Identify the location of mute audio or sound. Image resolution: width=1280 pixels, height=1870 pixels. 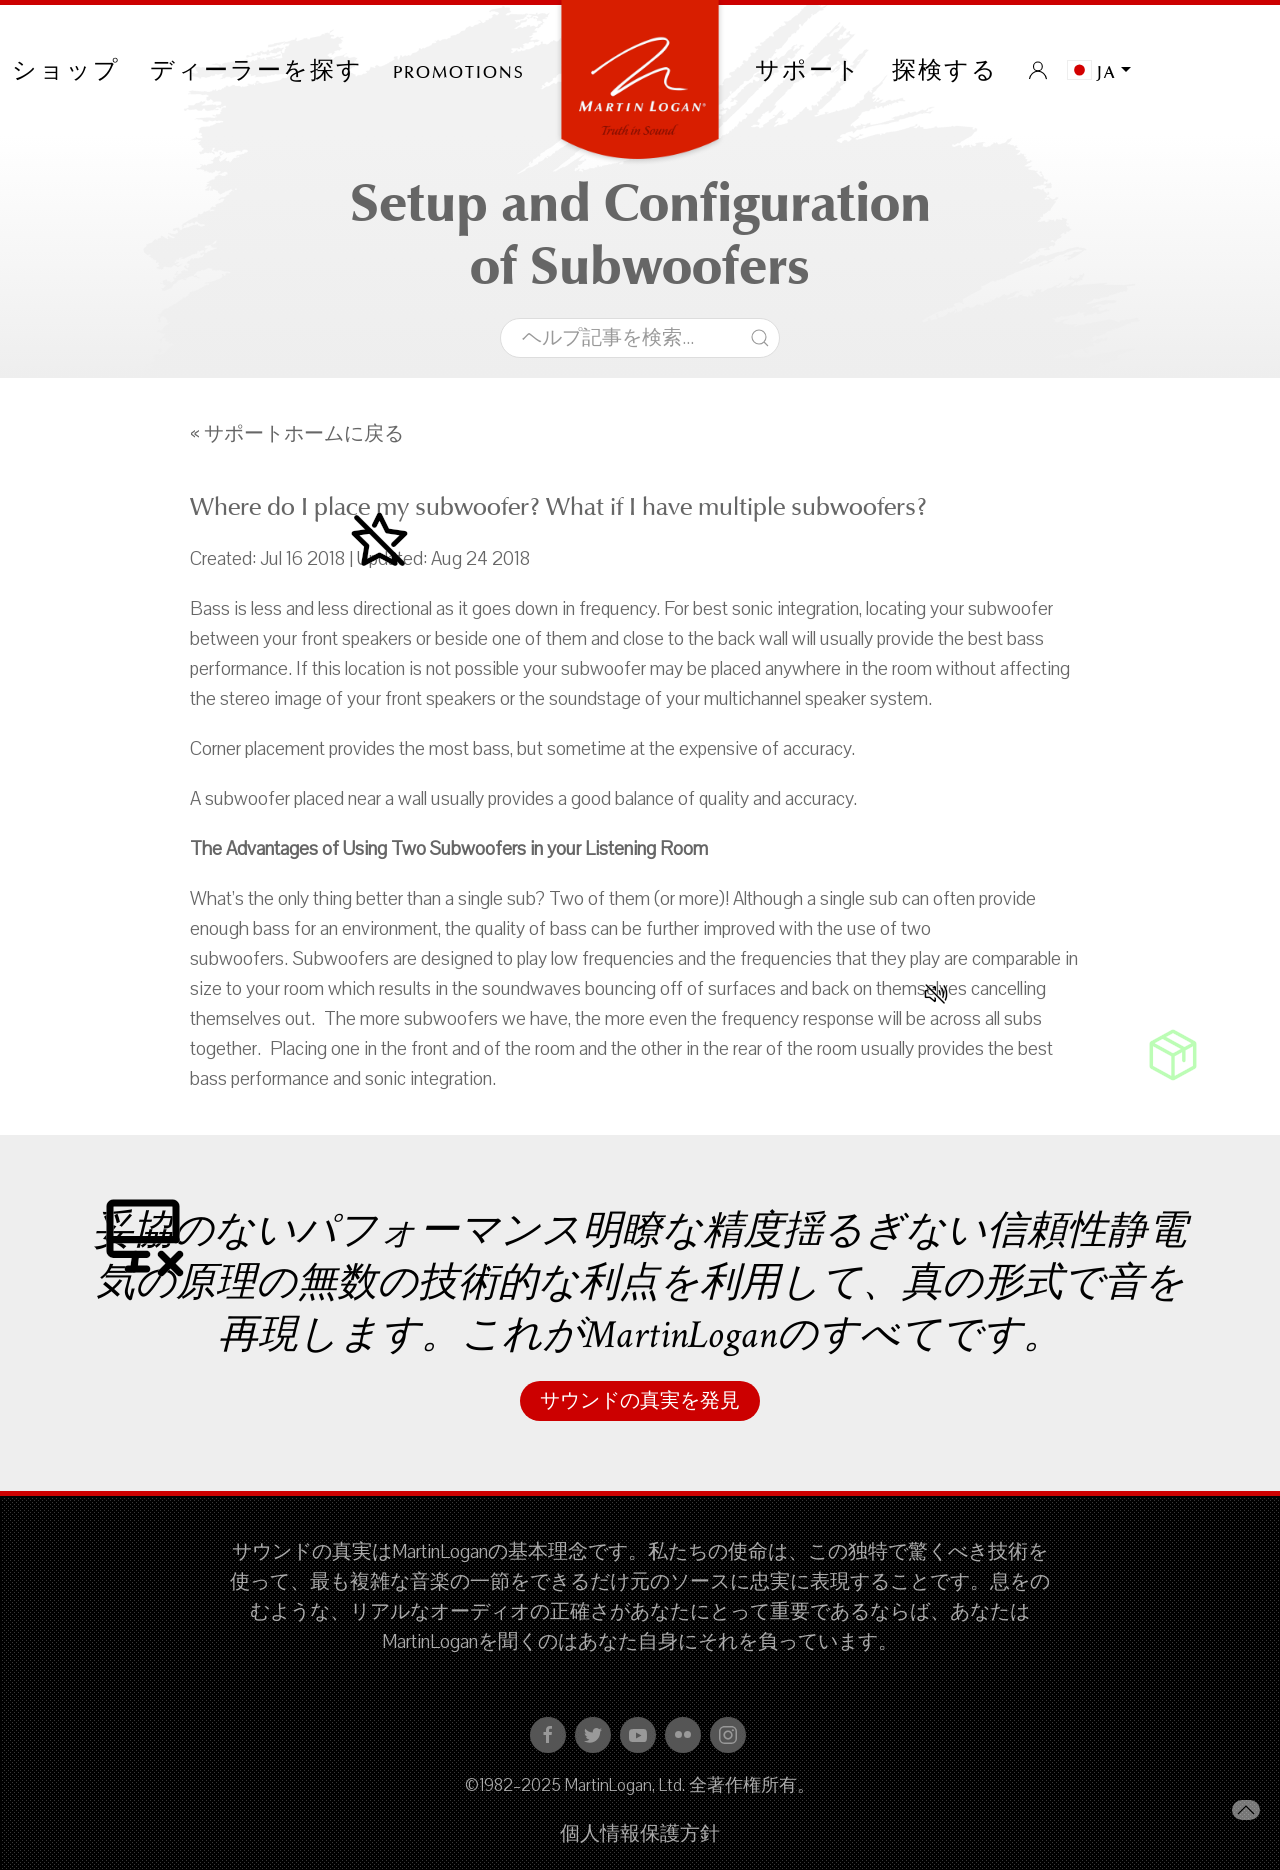
(936, 994).